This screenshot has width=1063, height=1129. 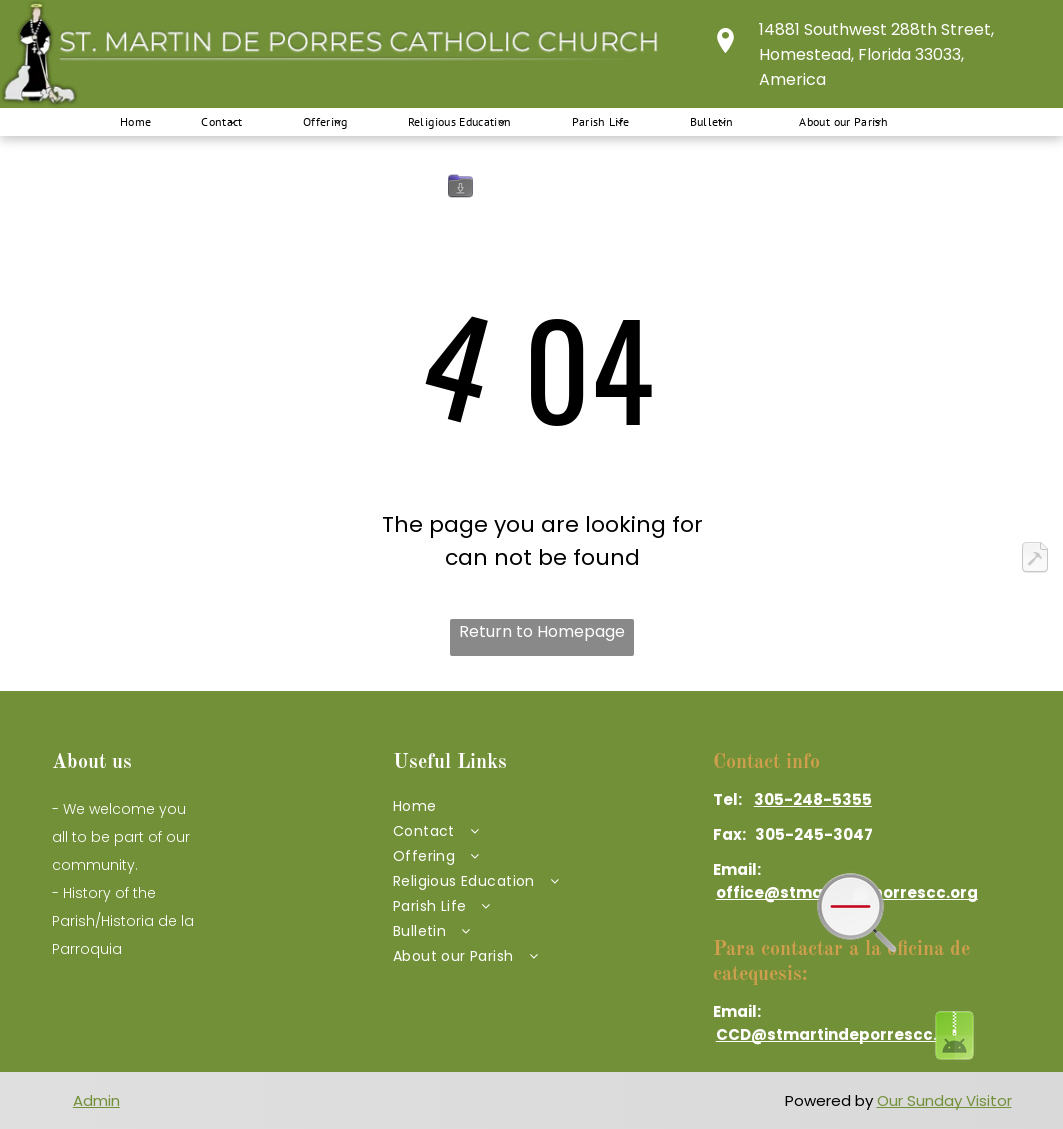 I want to click on a makefile or build configuration file, so click(x=1035, y=557).